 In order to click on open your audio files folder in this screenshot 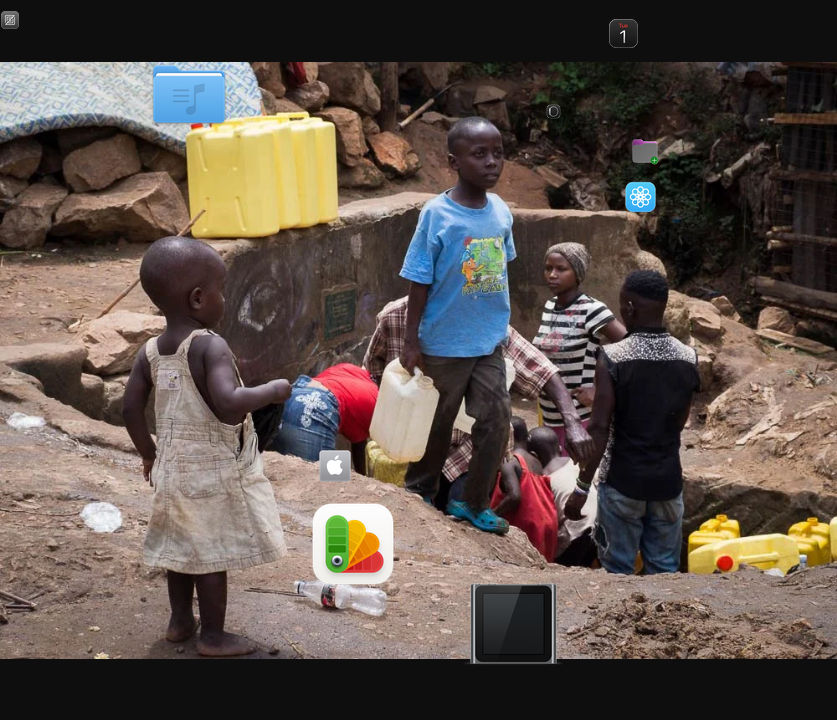, I will do `click(189, 94)`.